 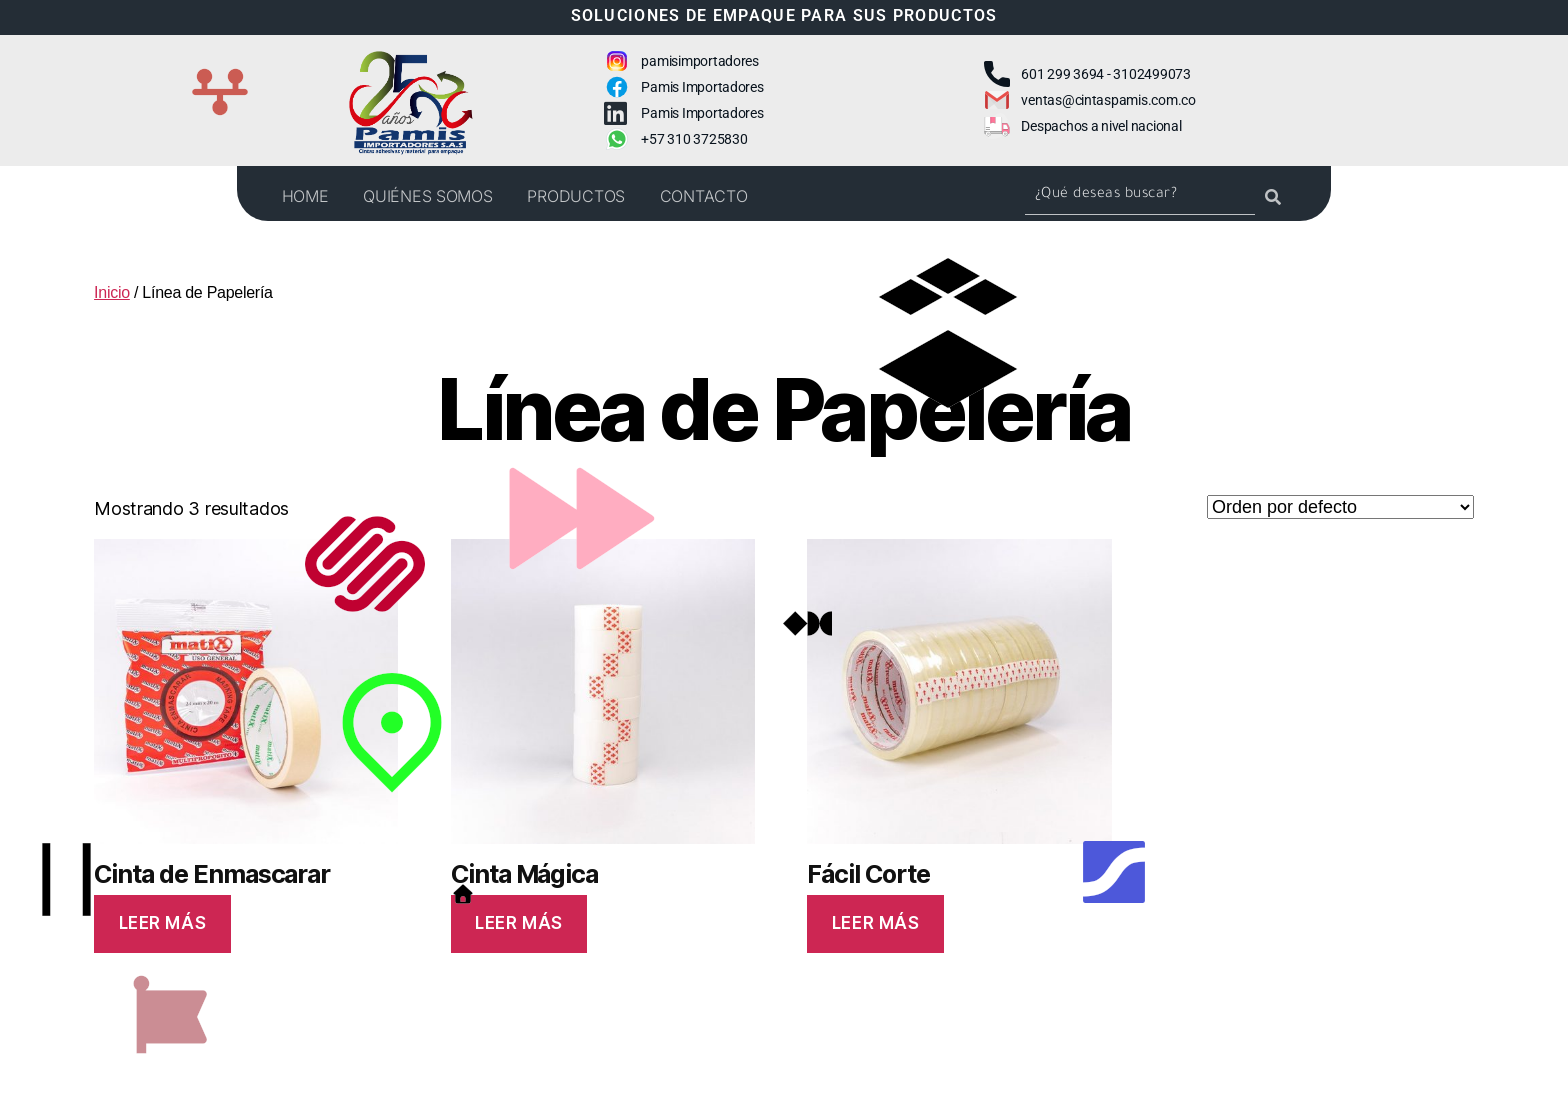 What do you see at coordinates (392, 728) in the screenshot?
I see `view or select a location on the map` at bounding box center [392, 728].